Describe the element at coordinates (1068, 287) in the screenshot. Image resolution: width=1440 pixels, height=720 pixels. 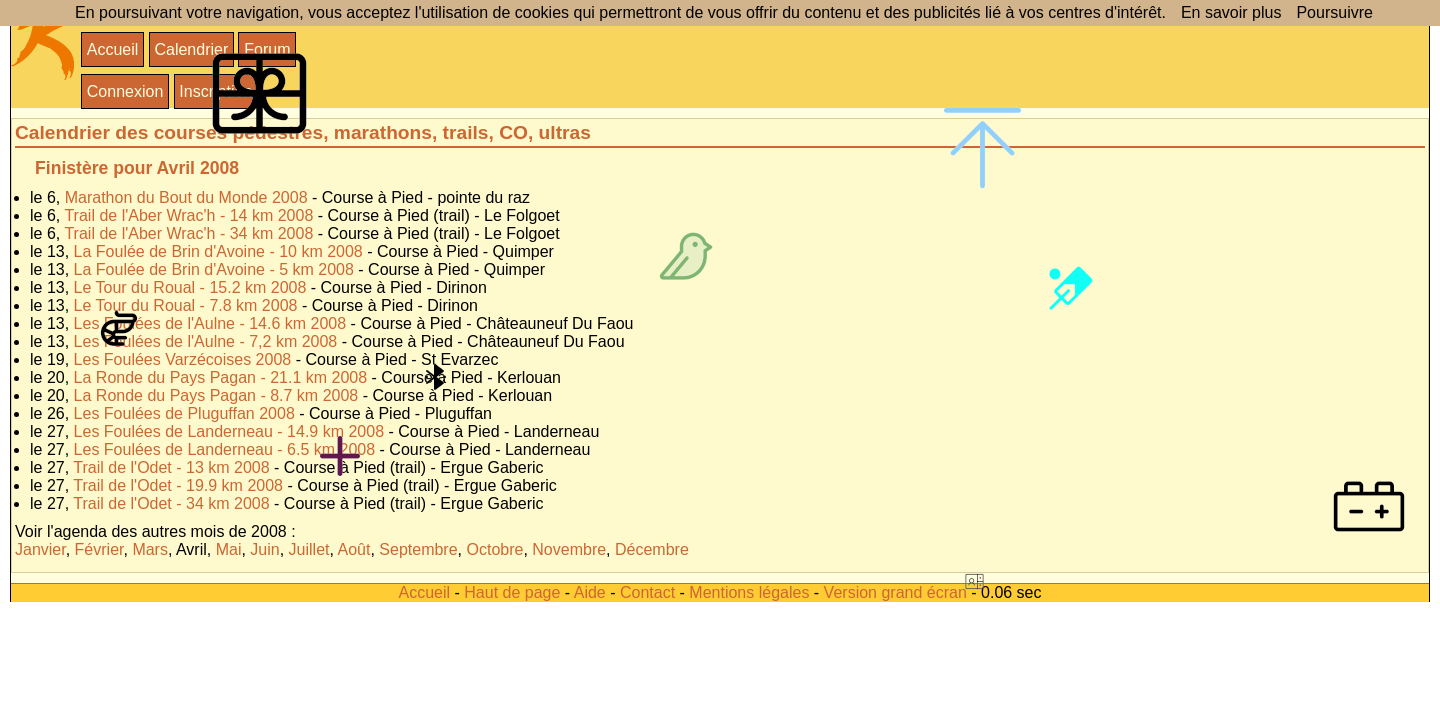
I see `access cricket sports scores or content` at that location.